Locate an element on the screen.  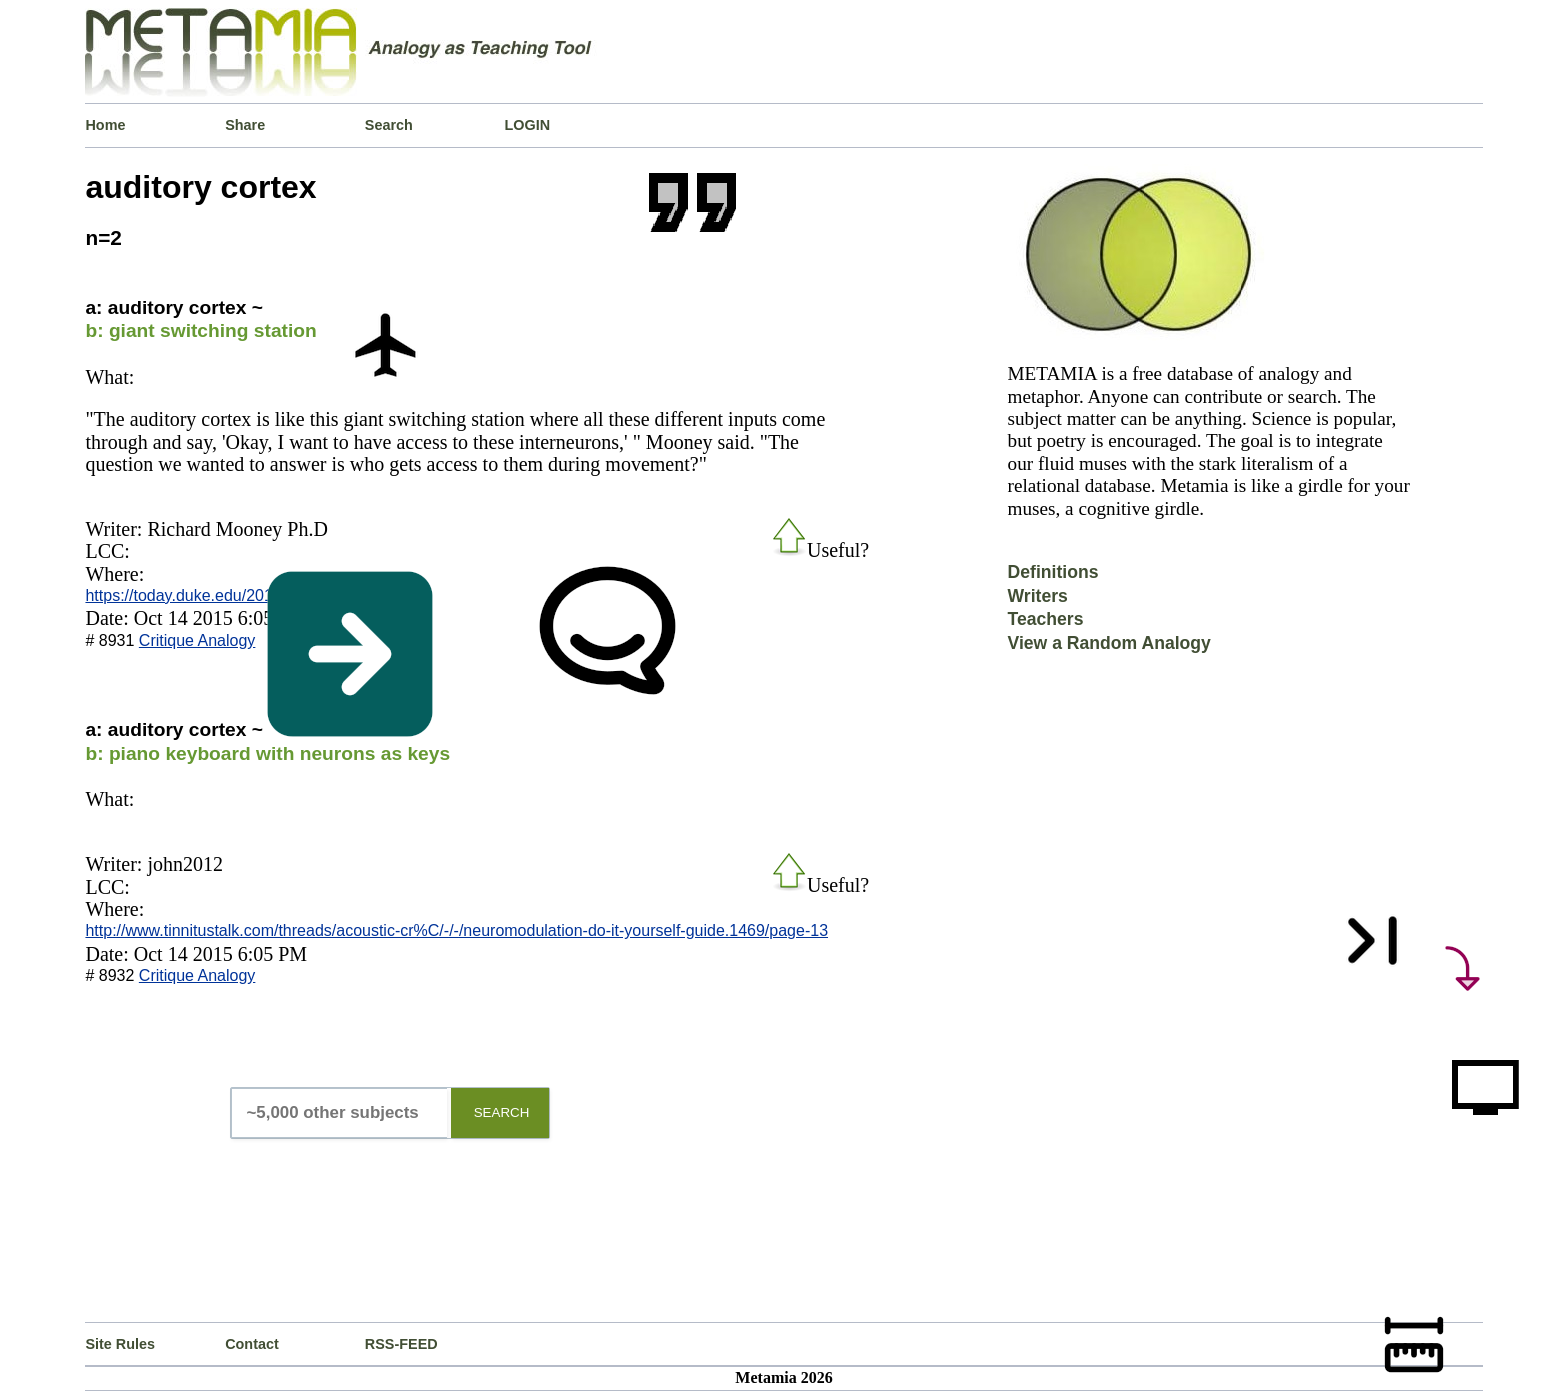
access flight booking or travel options is located at coordinates (387, 345).